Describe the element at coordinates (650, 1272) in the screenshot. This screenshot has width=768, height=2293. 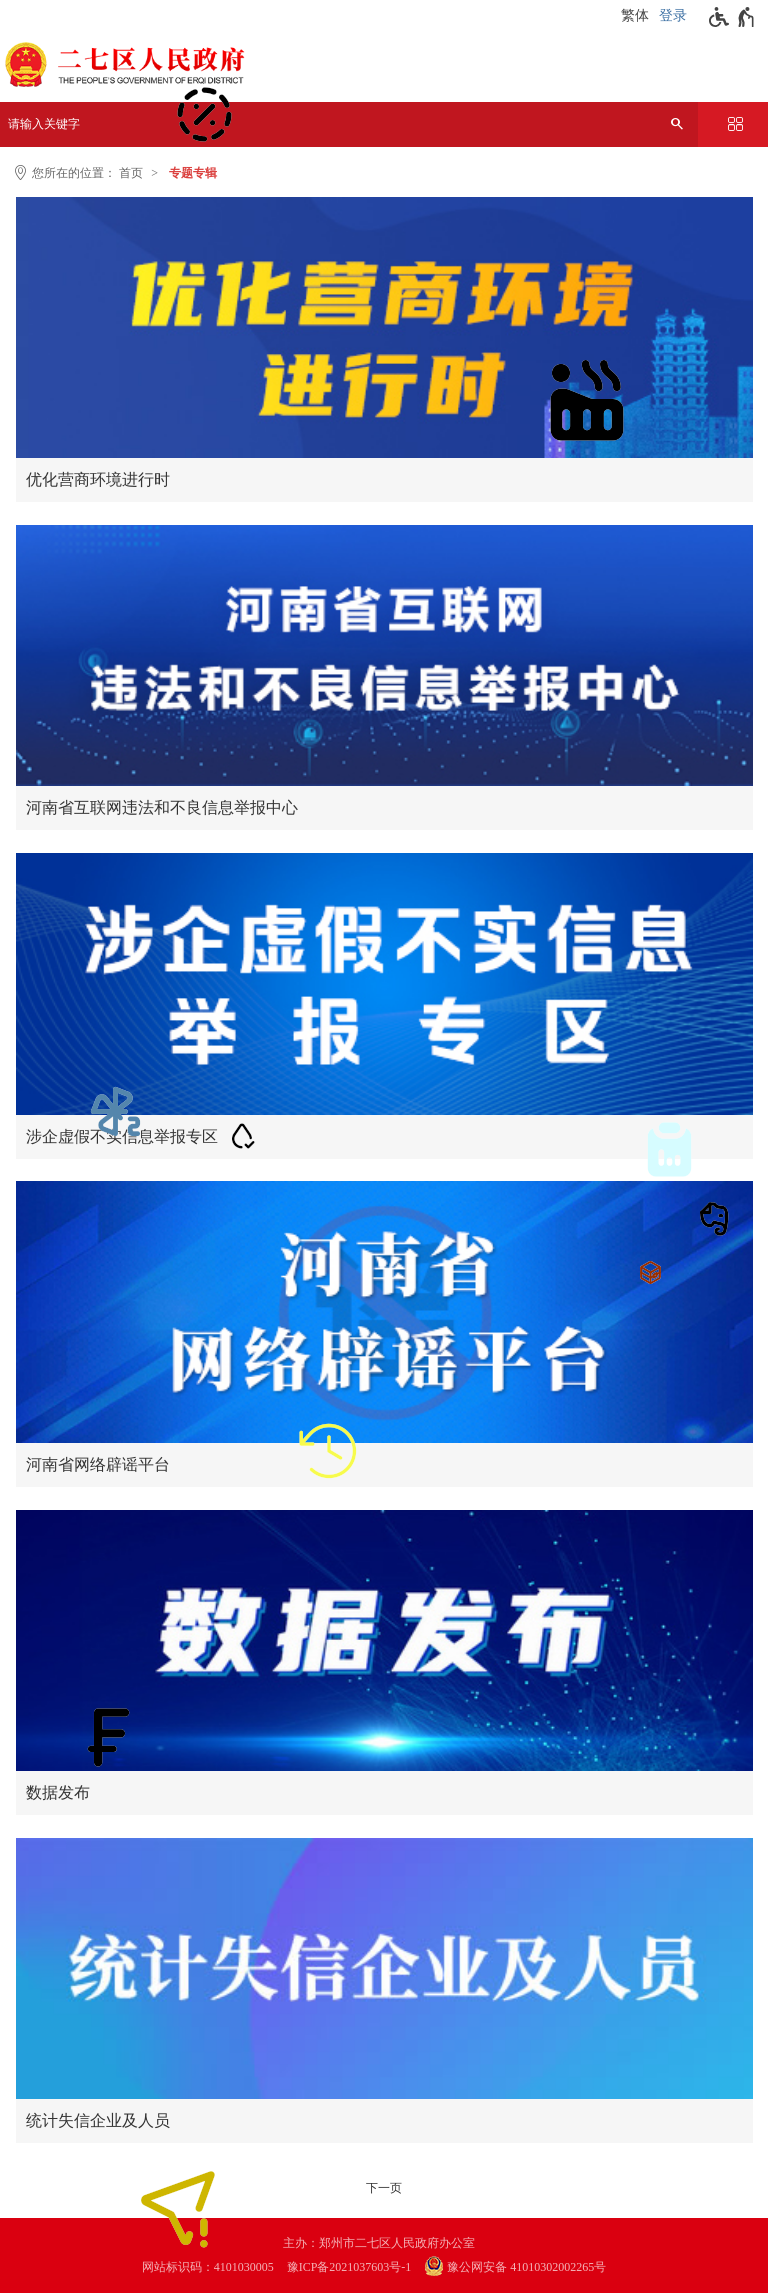
I see `open minecraft` at that location.